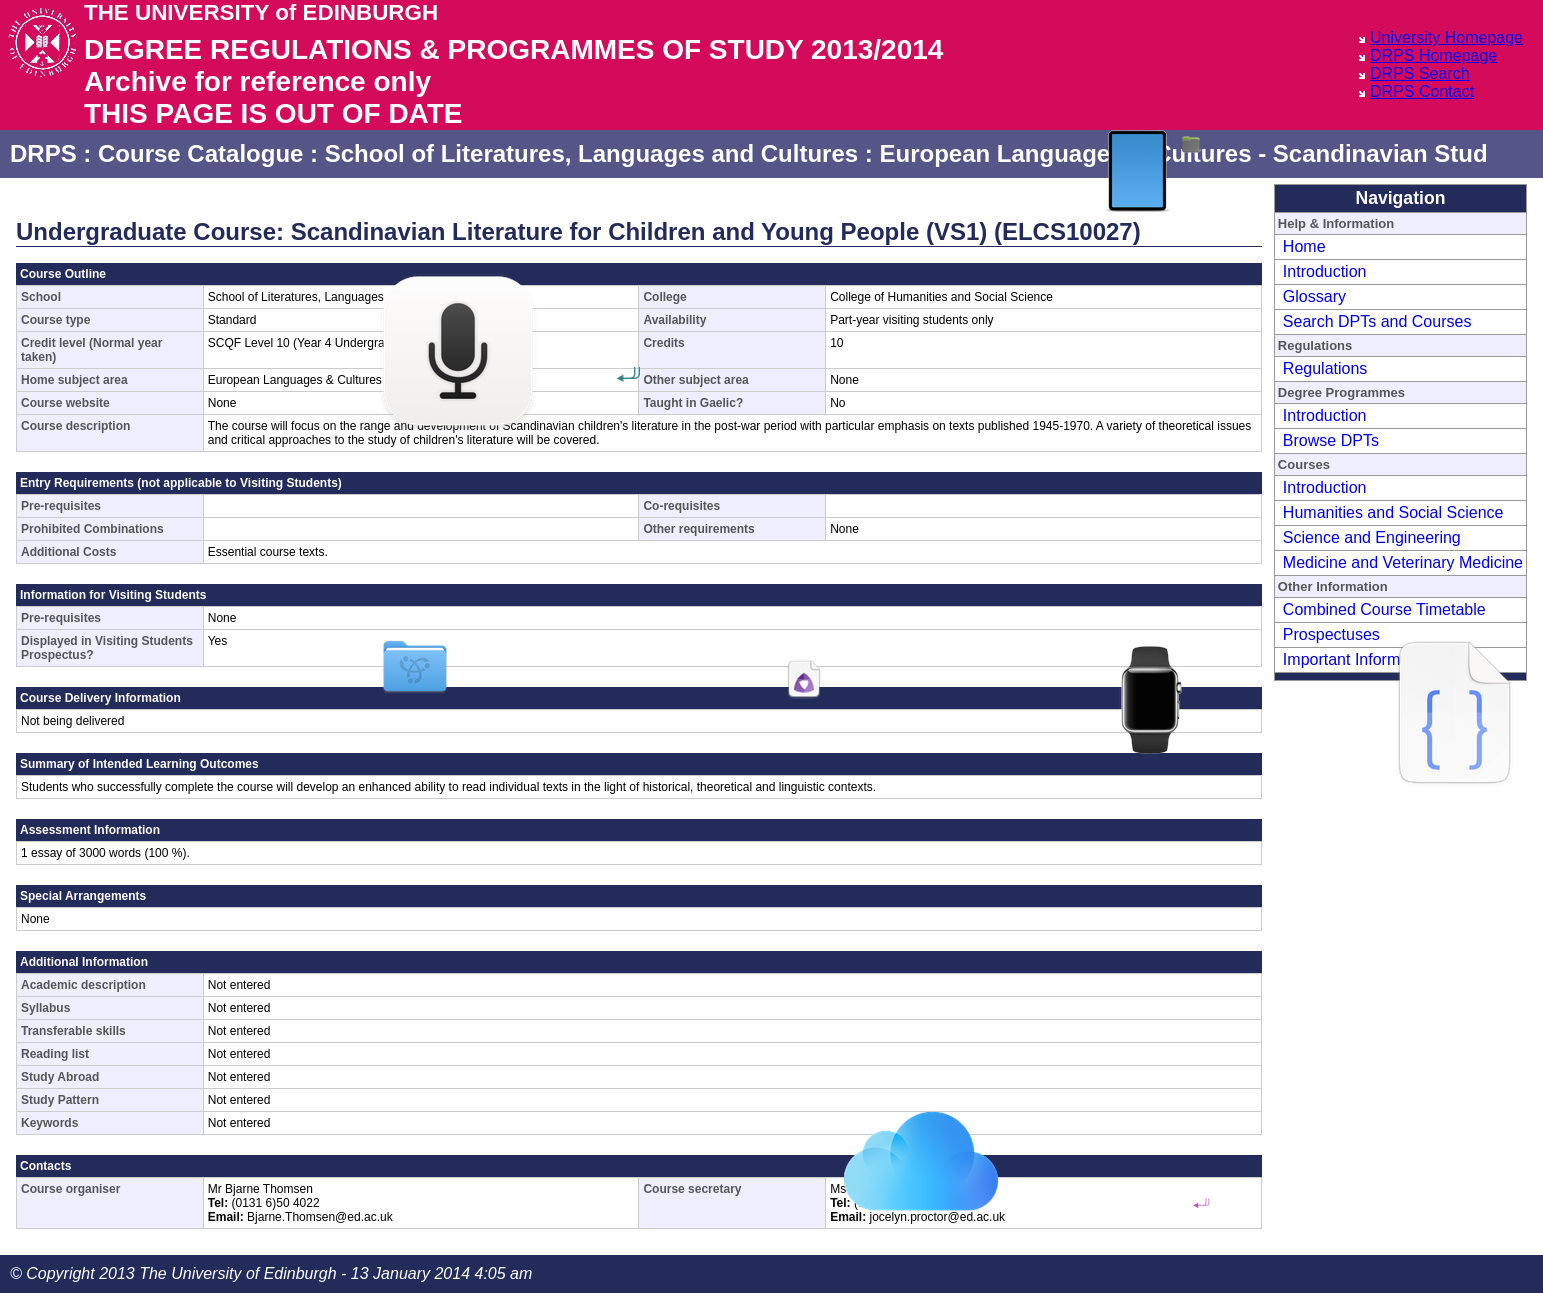 The image size is (1543, 1293). Describe the element at coordinates (1191, 144) in the screenshot. I see `open file folder` at that location.